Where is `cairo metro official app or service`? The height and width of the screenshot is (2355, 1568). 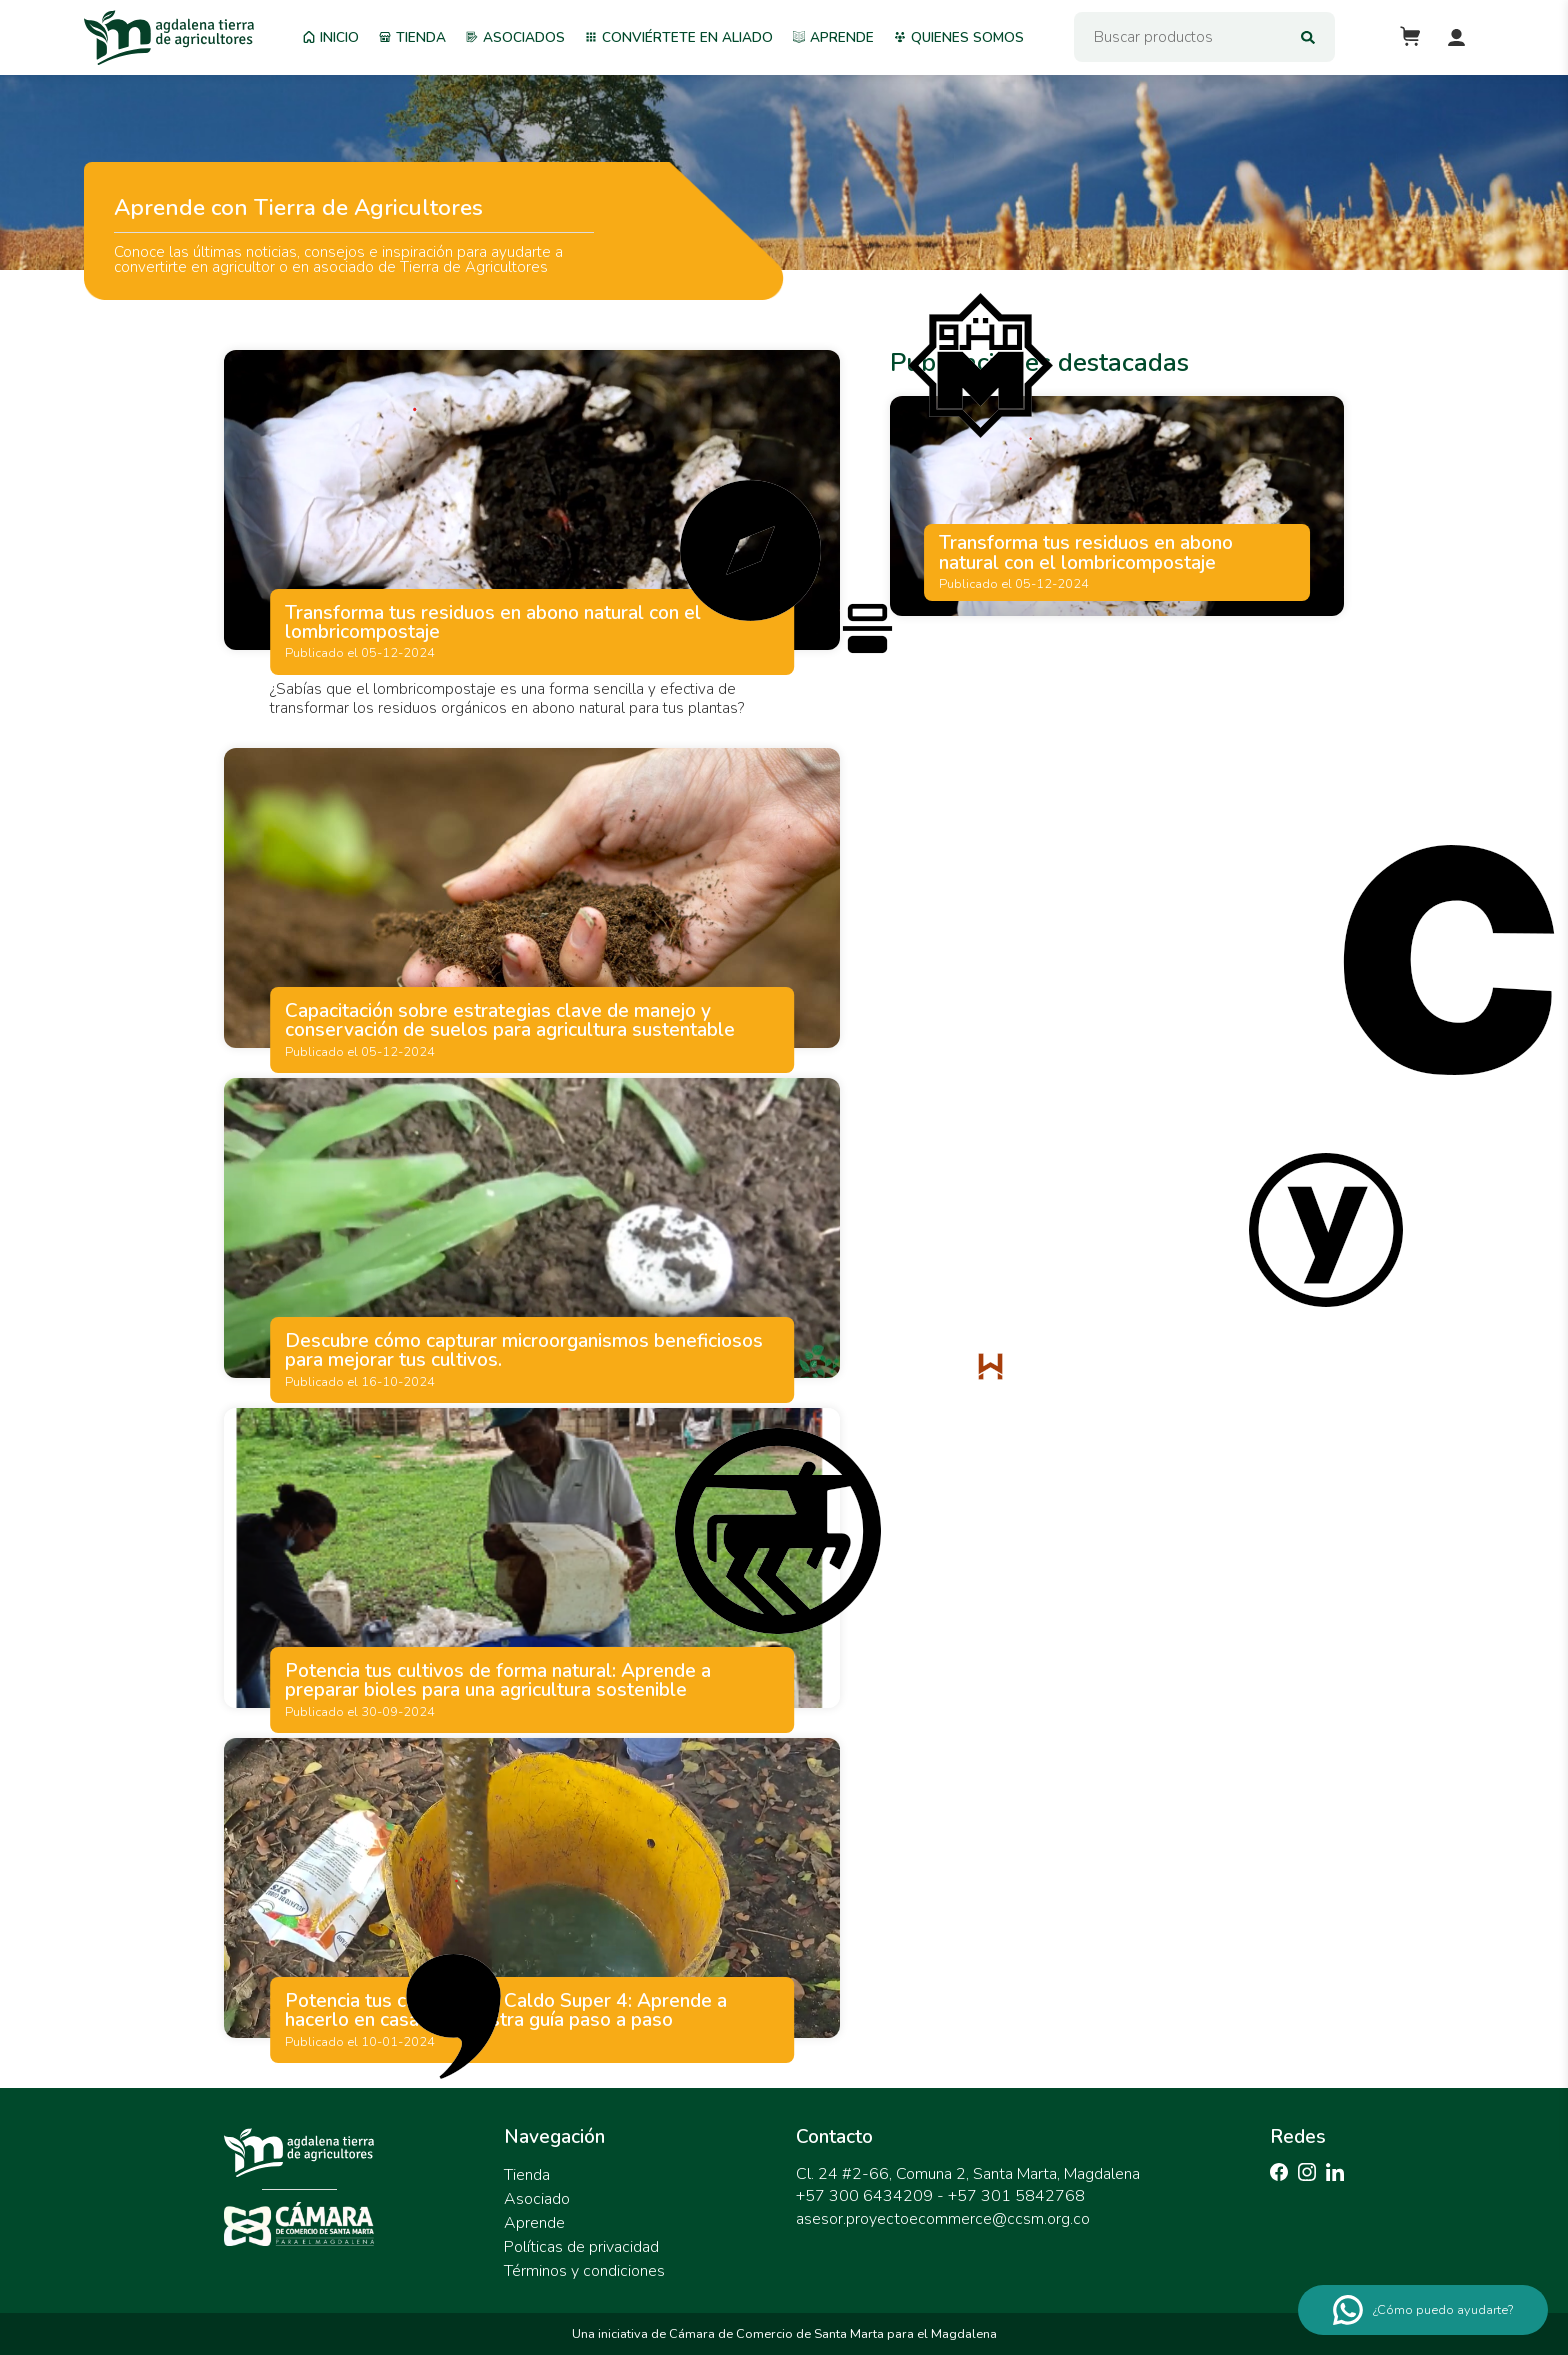
cairo metro official app or service is located at coordinates (980, 365).